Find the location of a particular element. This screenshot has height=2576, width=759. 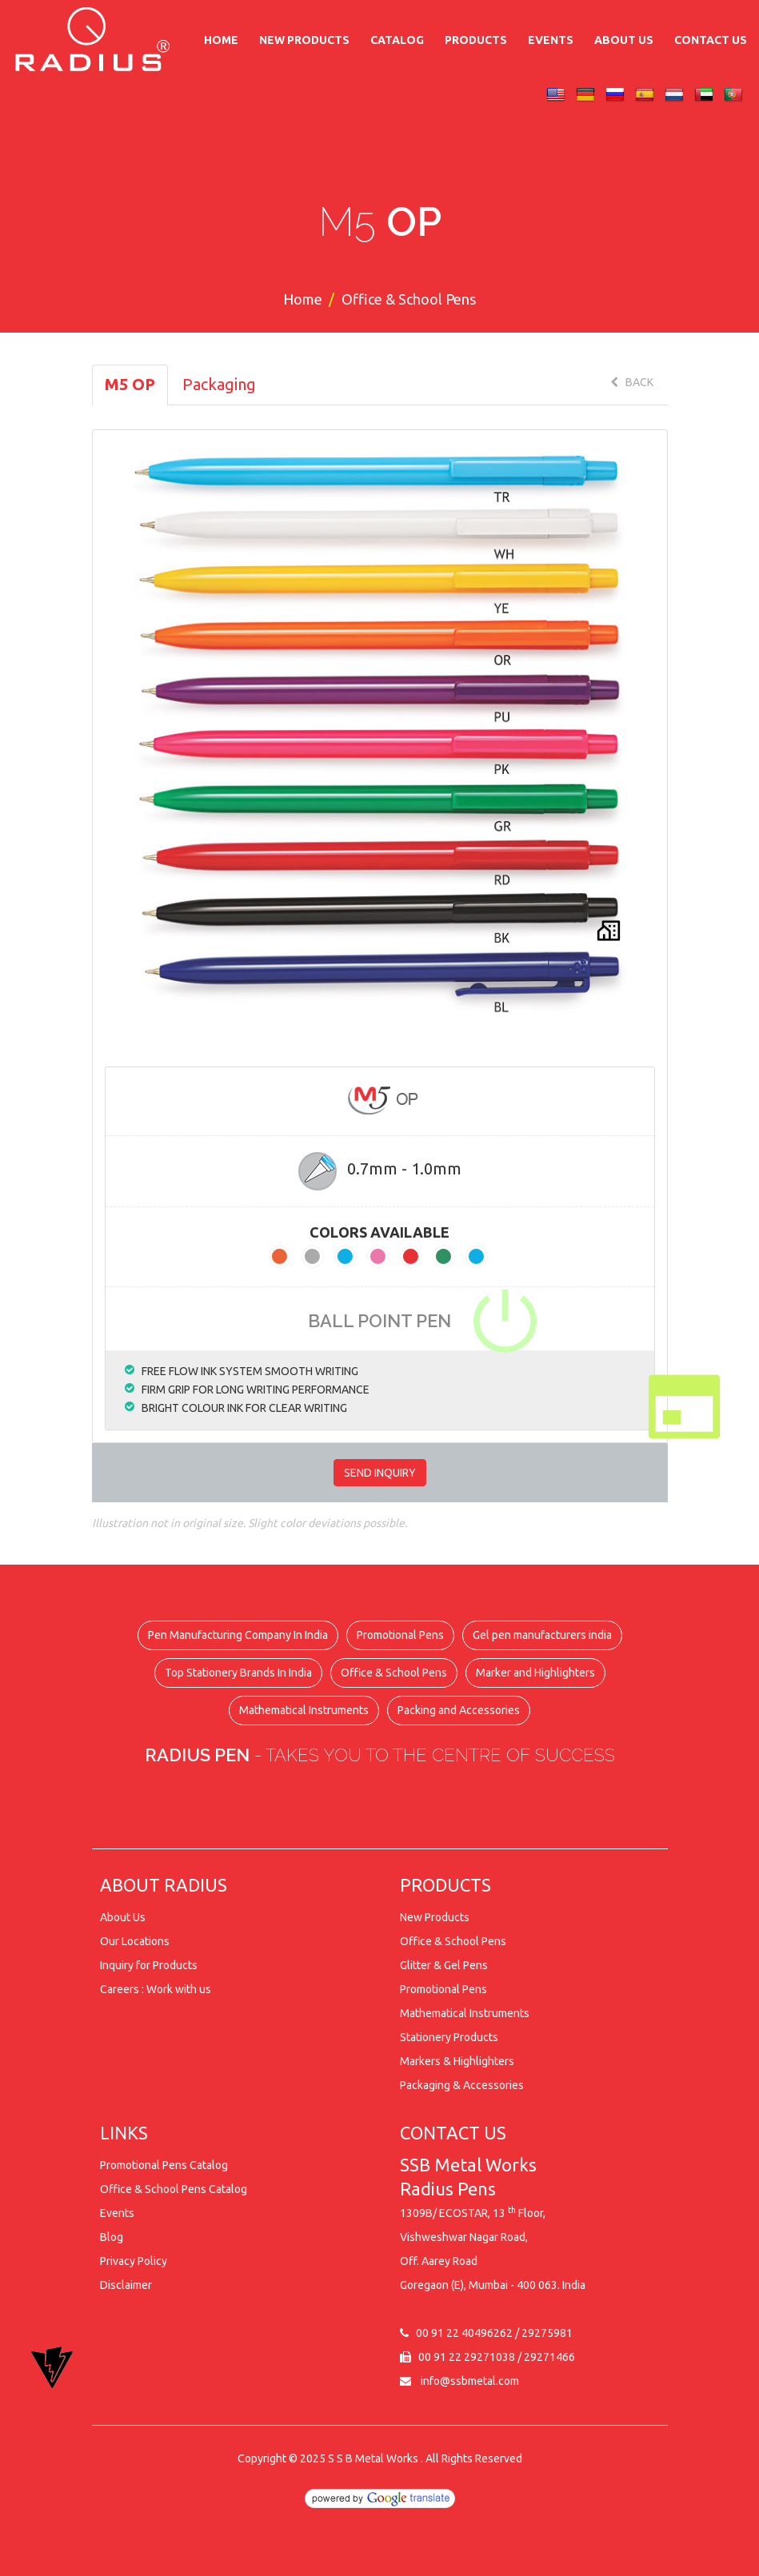

access community or neighborhood features is located at coordinates (609, 931).